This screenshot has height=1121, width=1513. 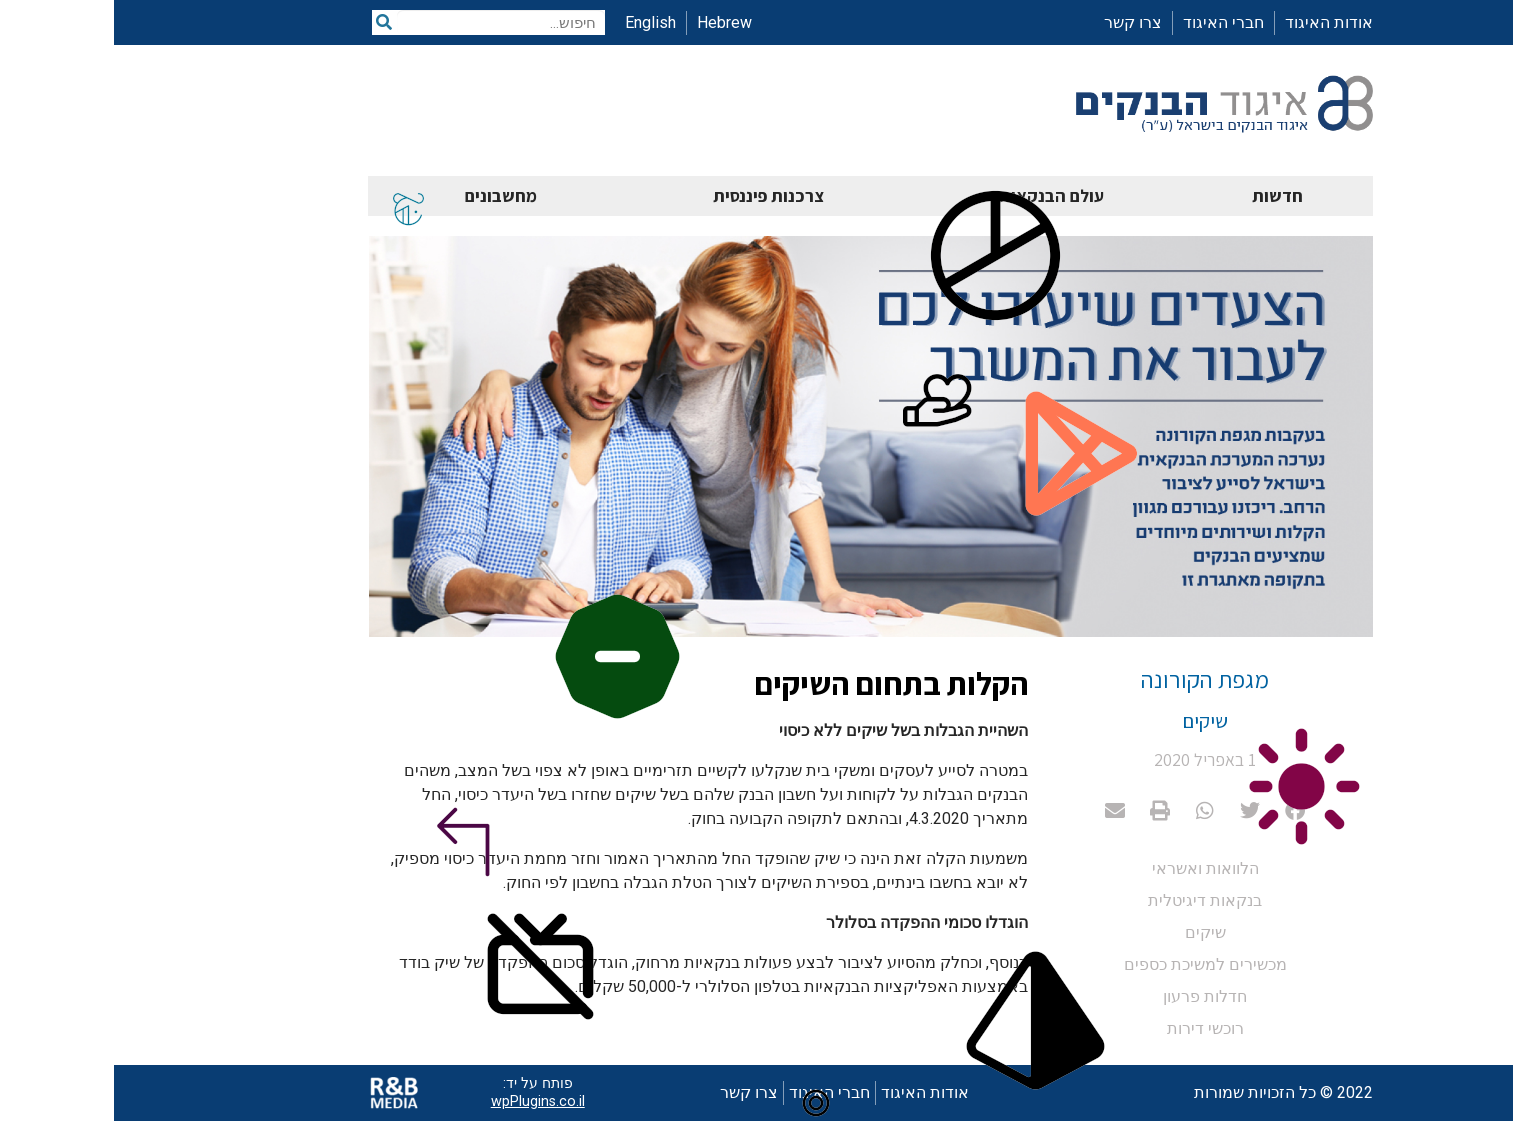 I want to click on remove or delete an item, so click(x=617, y=656).